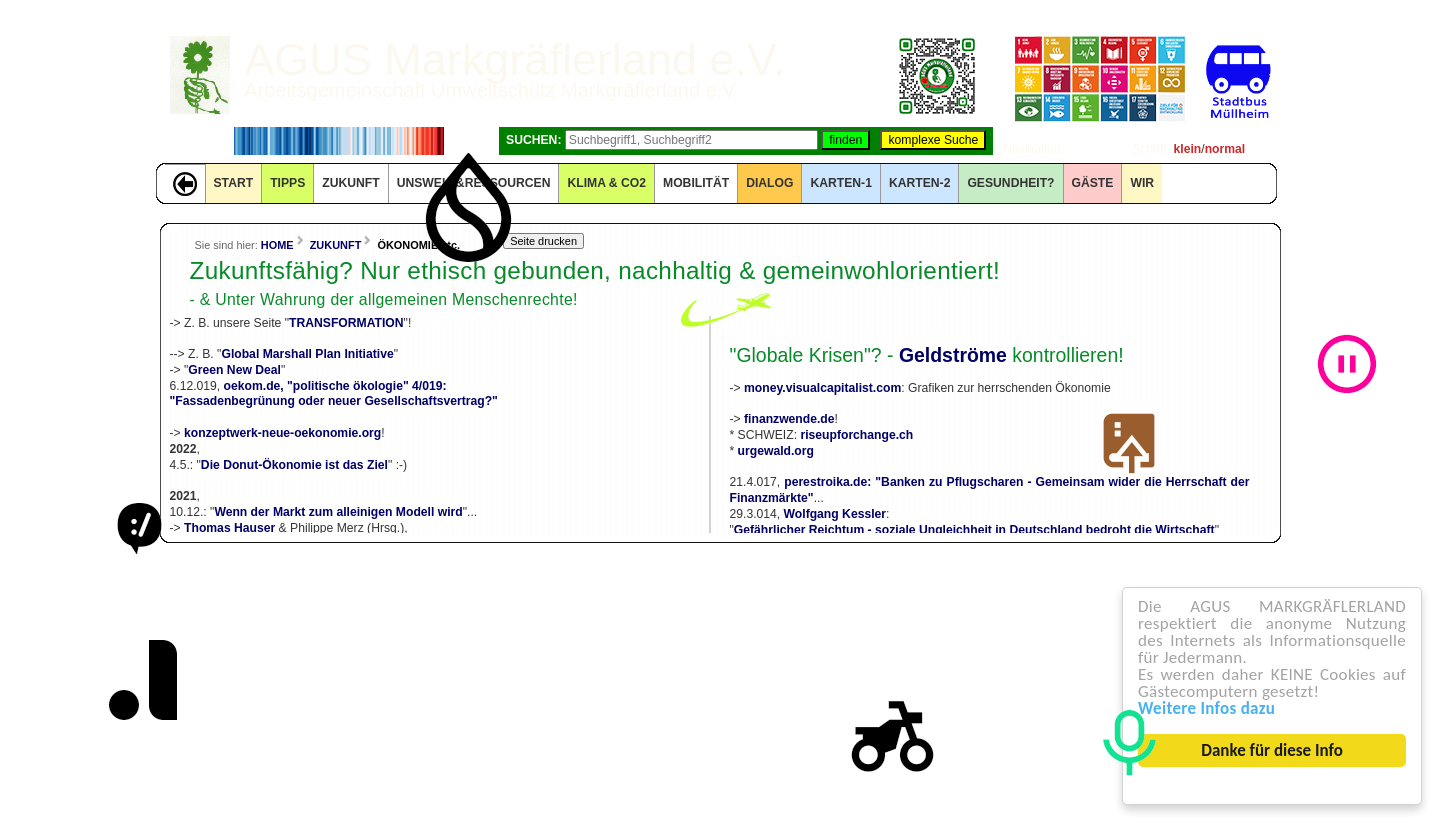  Describe the element at coordinates (1129, 742) in the screenshot. I see `tap to start voice recording` at that location.